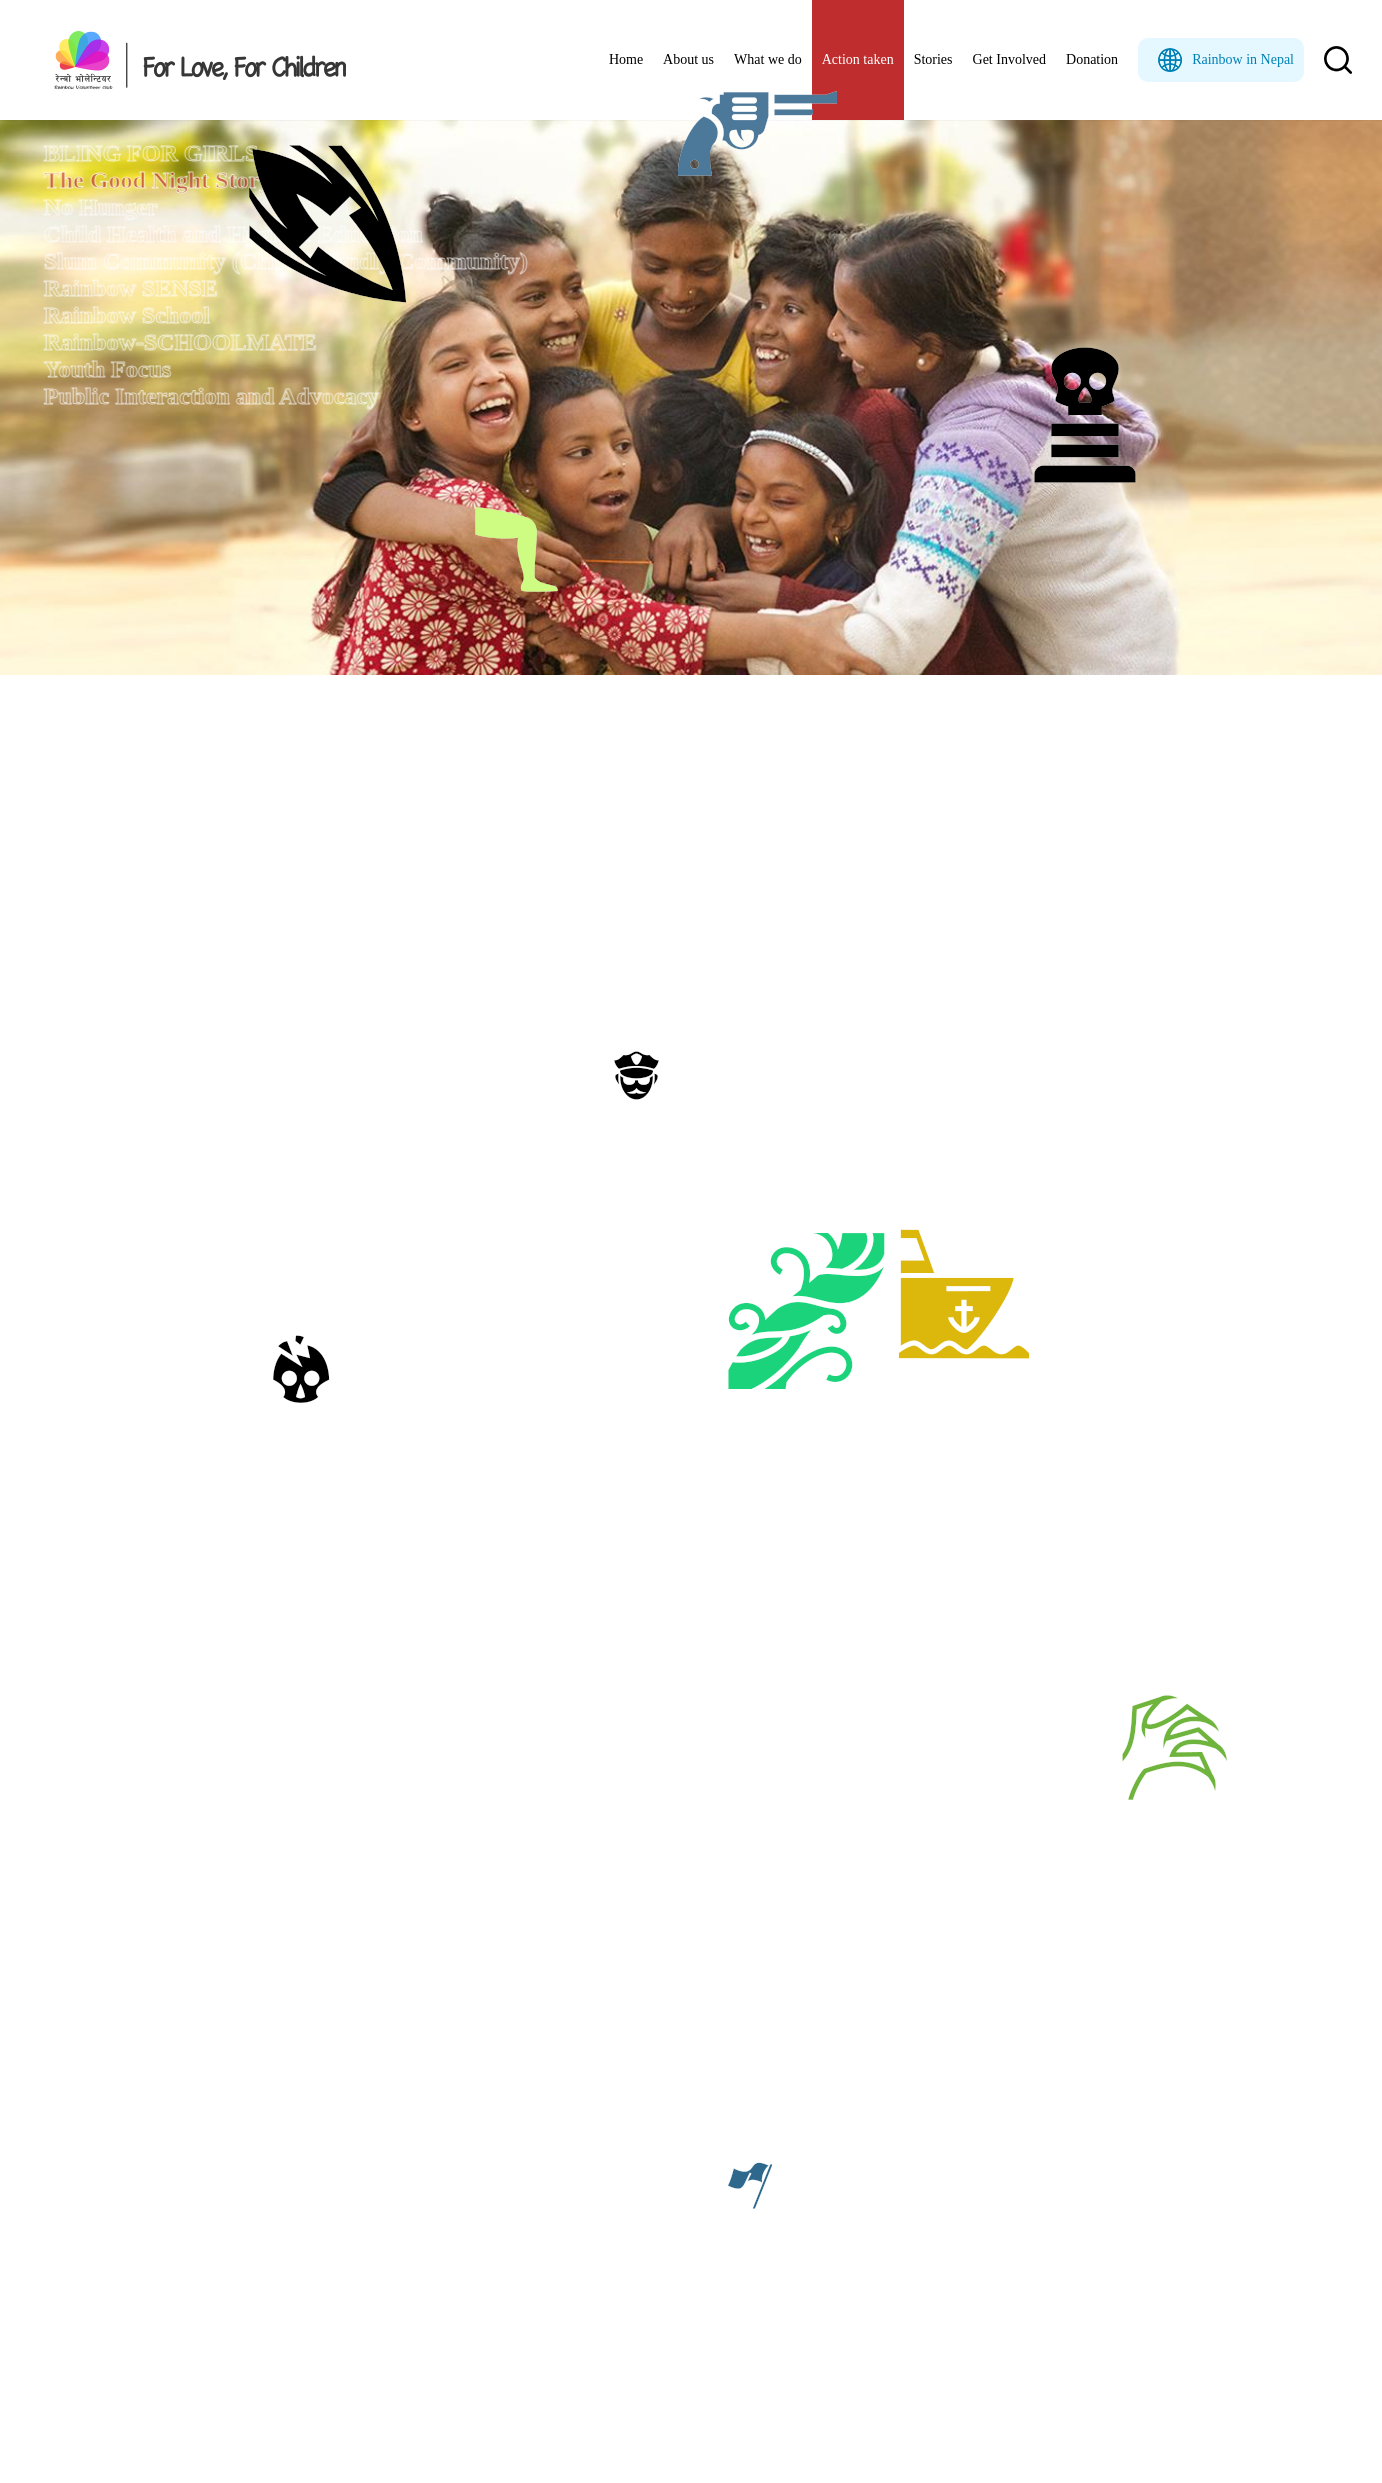 This screenshot has height=2483, width=1382. Describe the element at coordinates (749, 2185) in the screenshot. I see `mark a checkpoint or milestone` at that location.